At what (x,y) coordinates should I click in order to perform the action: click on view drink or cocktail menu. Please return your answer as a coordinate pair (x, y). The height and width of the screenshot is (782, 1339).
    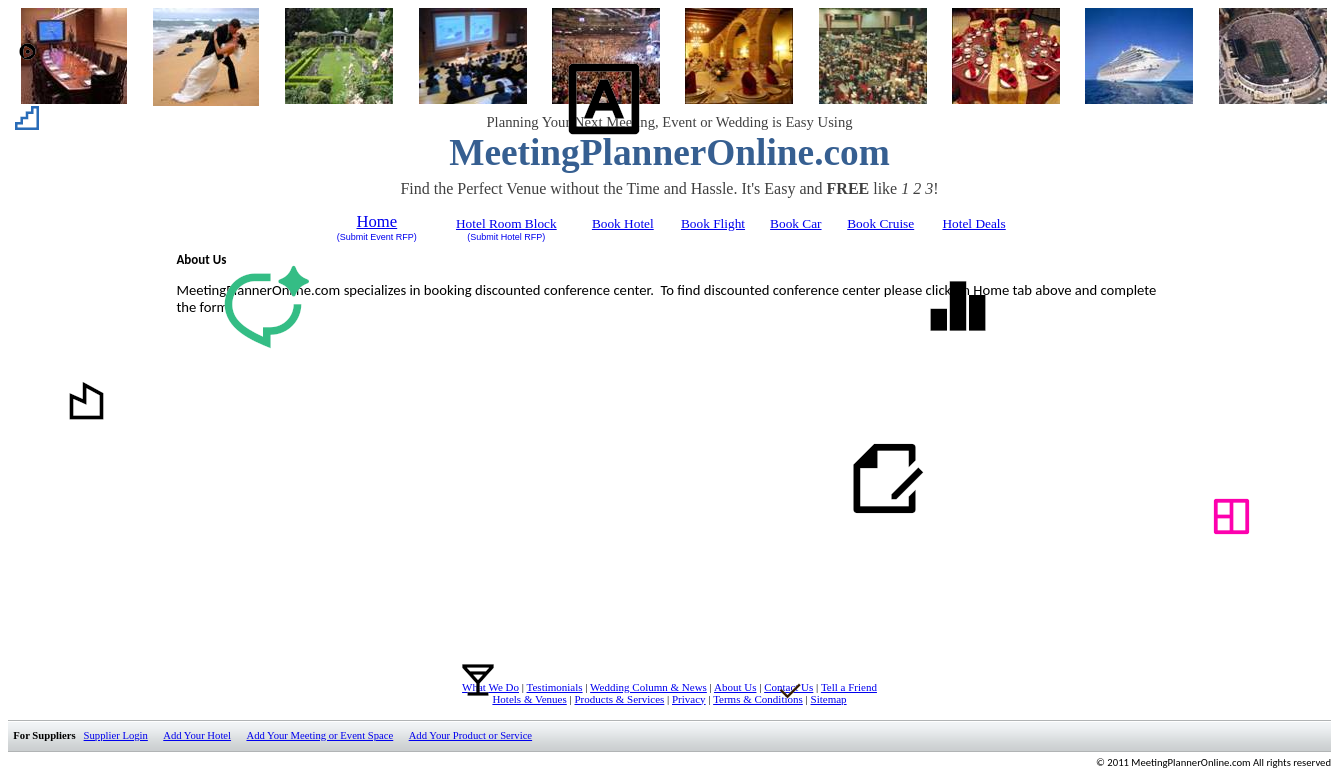
    Looking at the image, I should click on (478, 680).